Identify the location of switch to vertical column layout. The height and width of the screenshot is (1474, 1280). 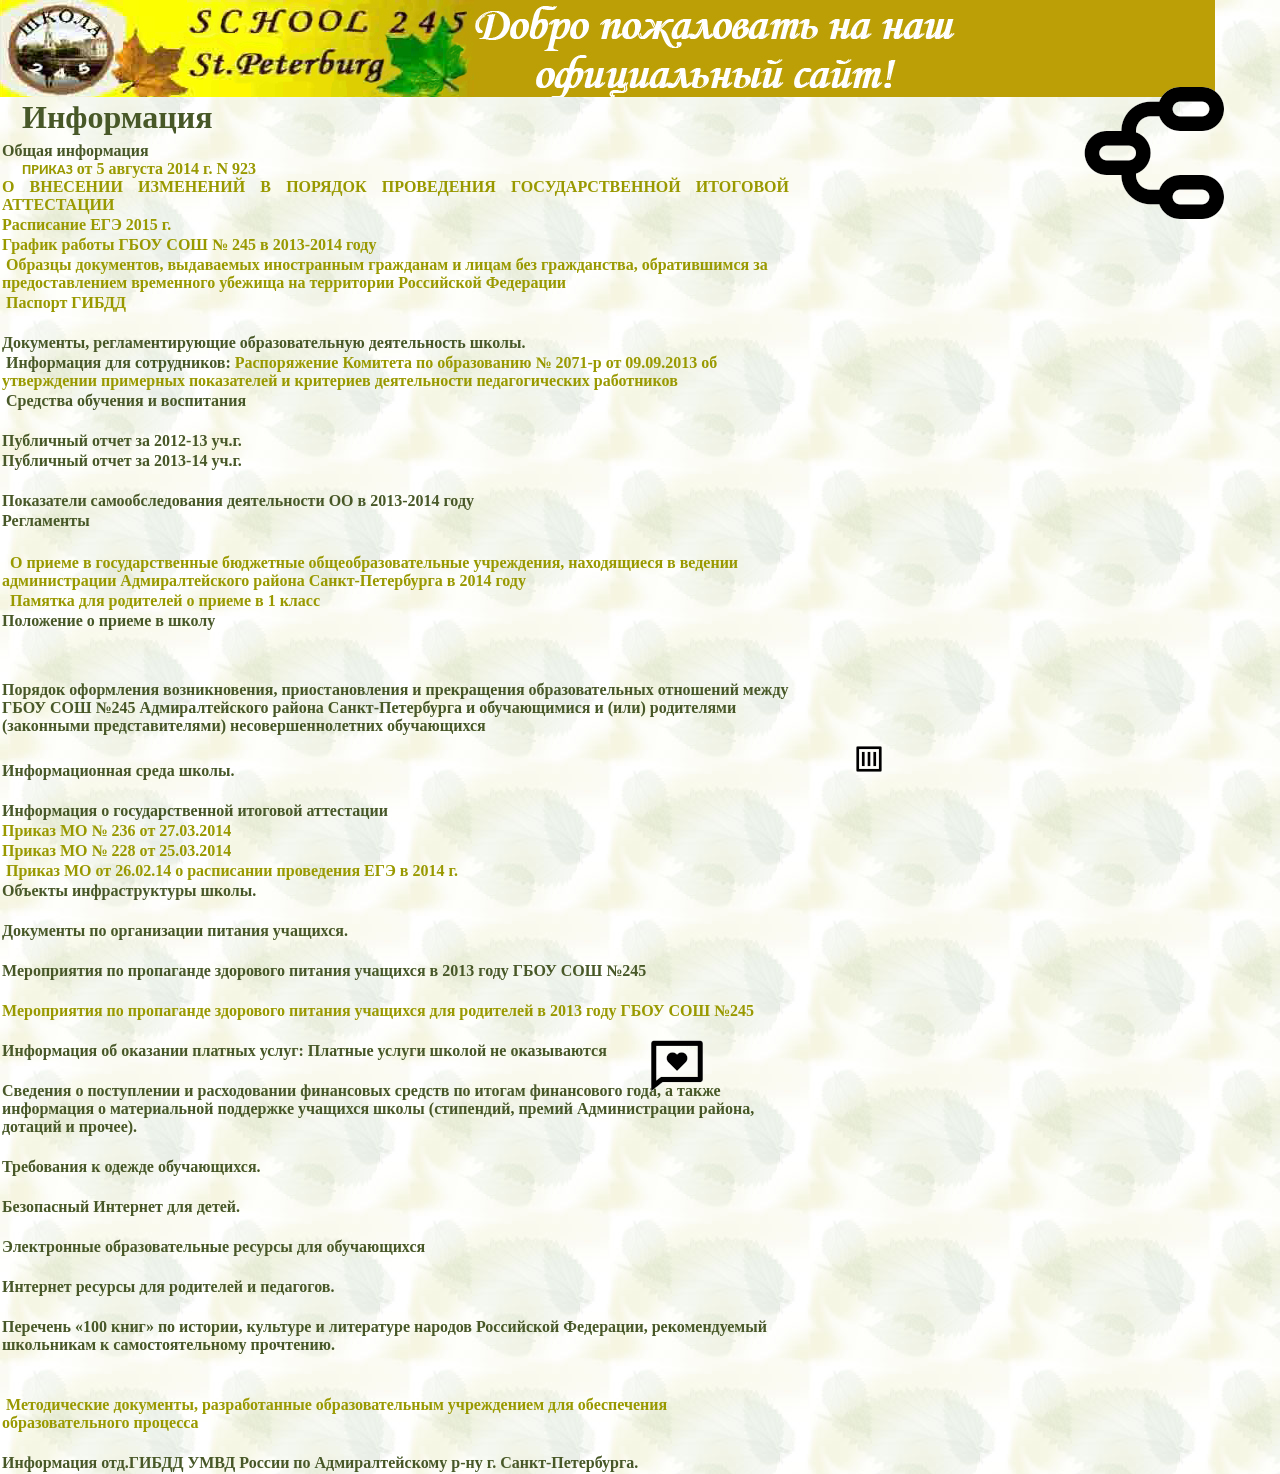
(869, 759).